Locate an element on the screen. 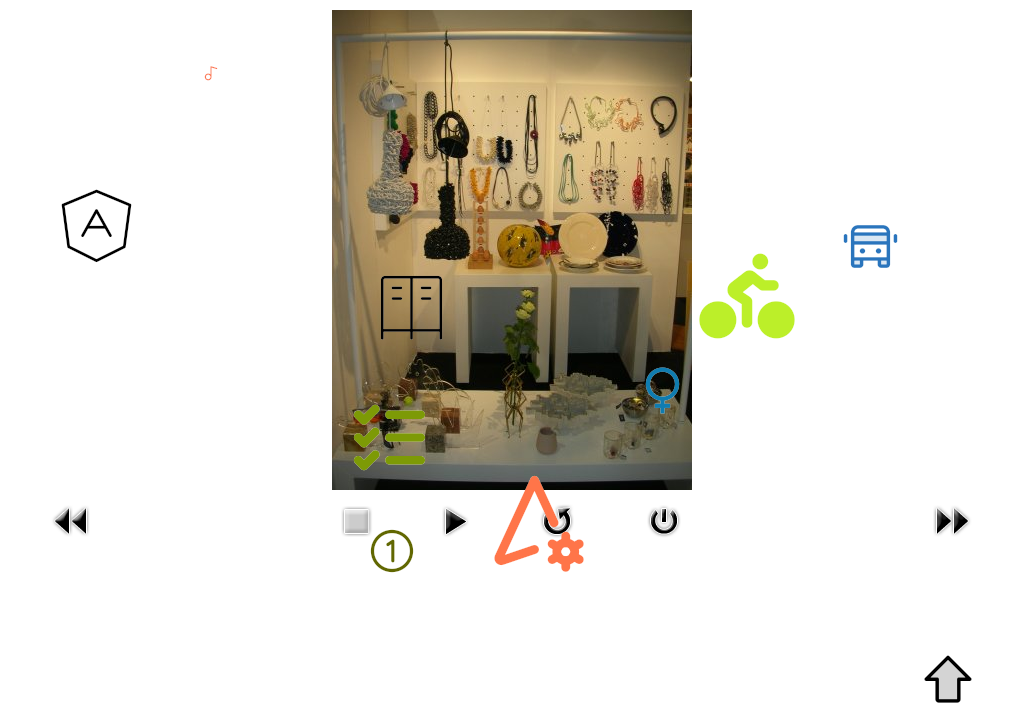  Angular framework logo is located at coordinates (96, 224).